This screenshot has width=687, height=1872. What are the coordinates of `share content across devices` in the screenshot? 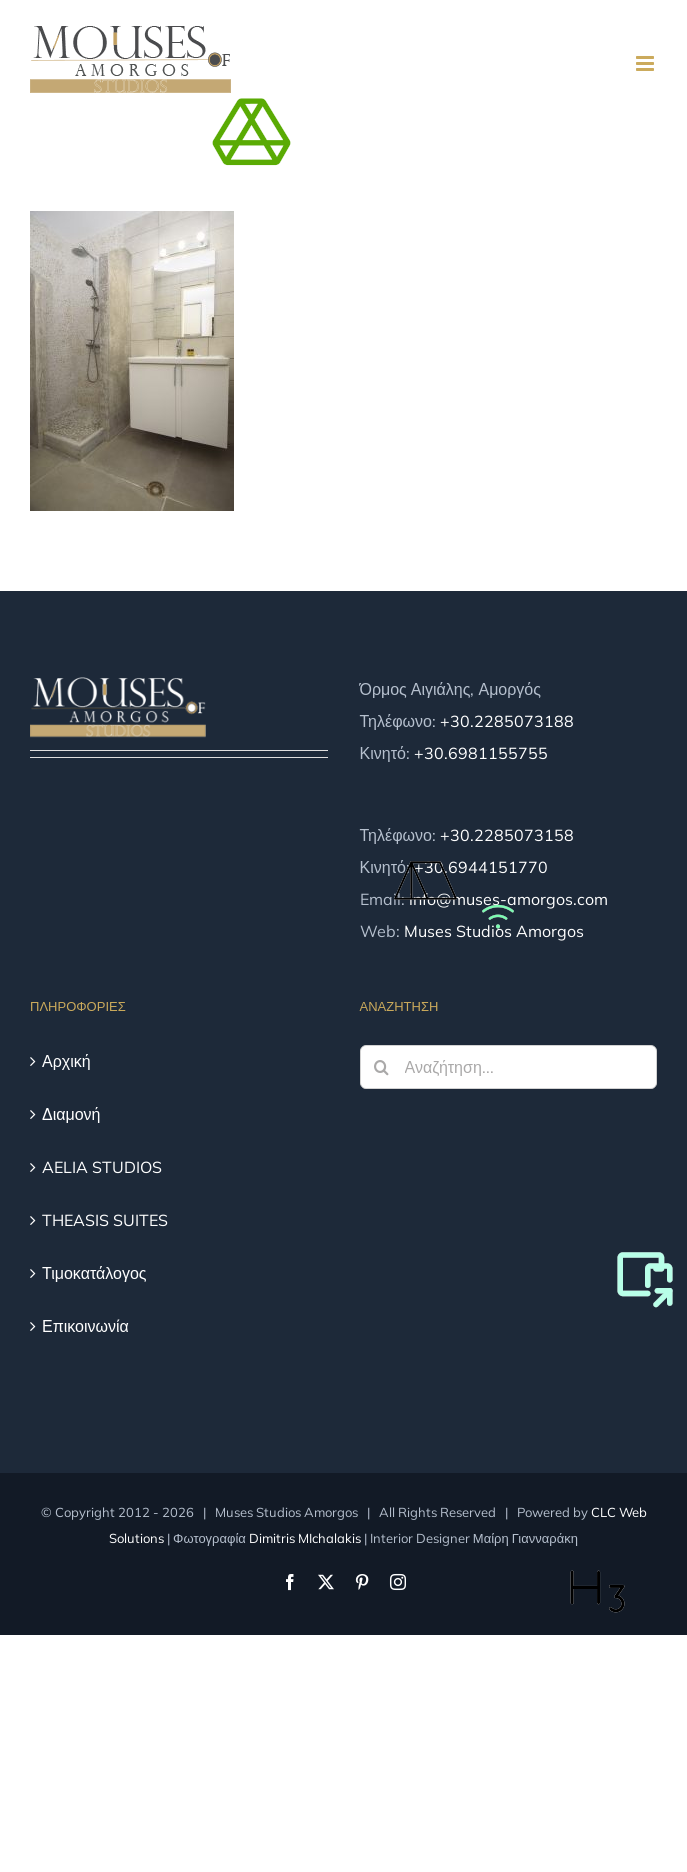 It's located at (645, 1277).